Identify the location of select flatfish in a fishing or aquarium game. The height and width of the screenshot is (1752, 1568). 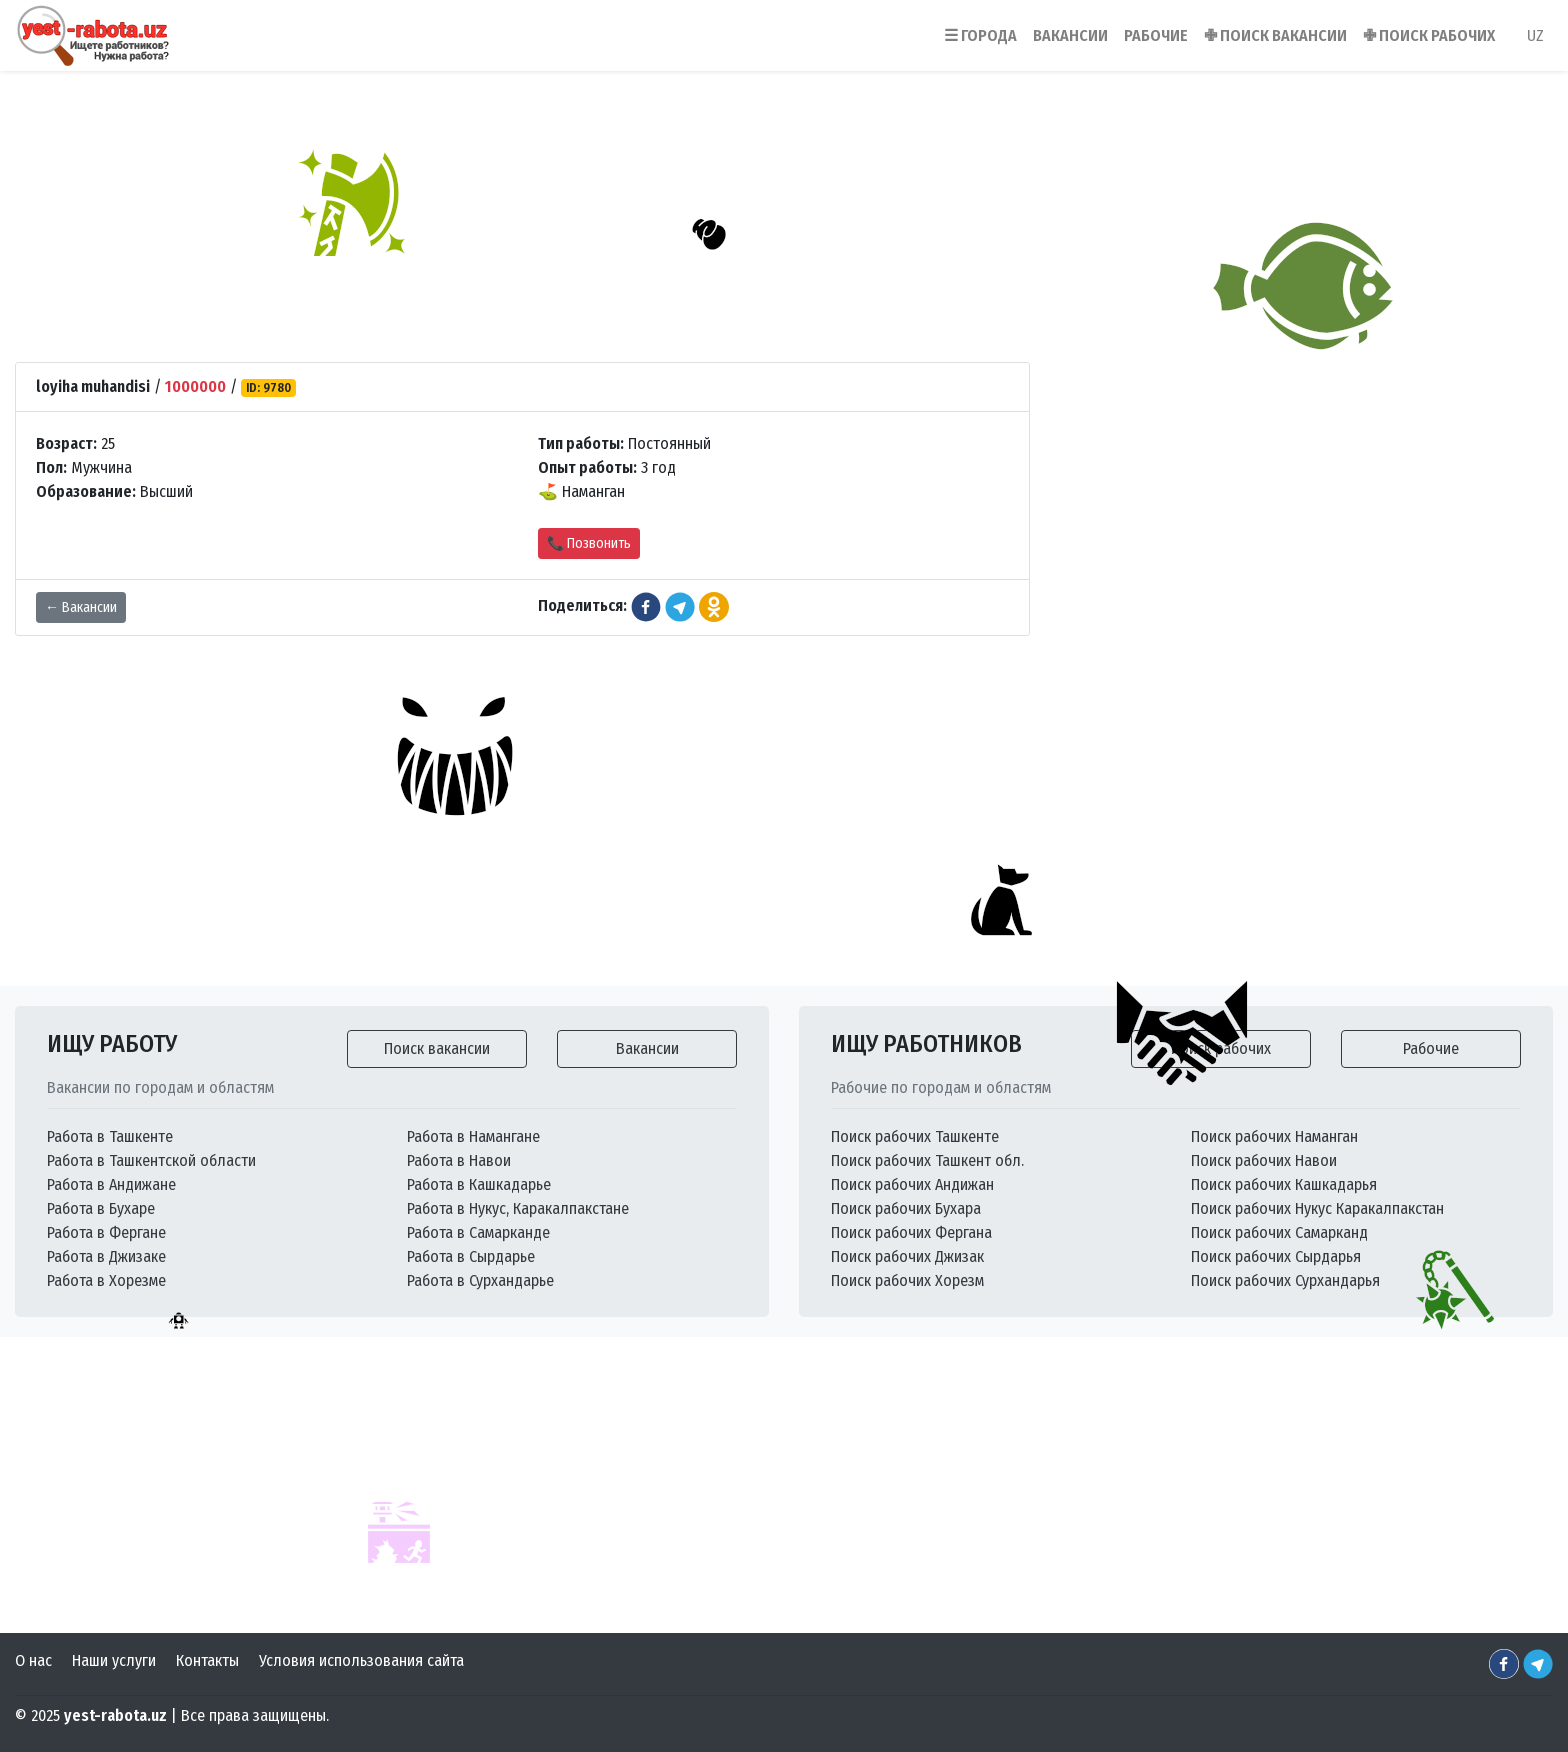
(1303, 286).